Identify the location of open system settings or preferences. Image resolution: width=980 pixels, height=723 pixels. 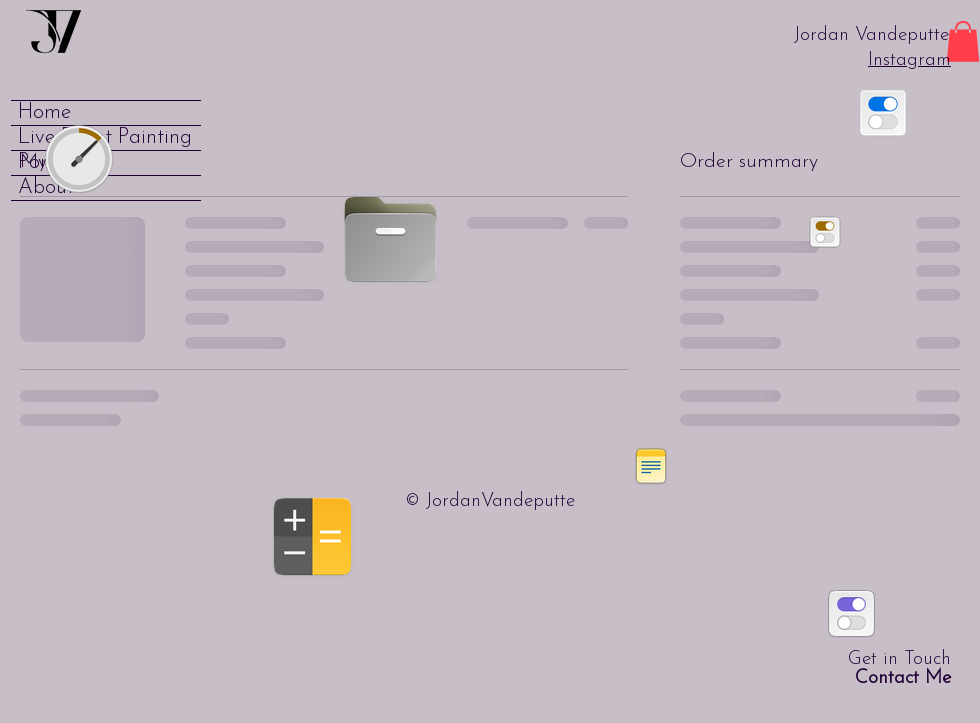
(825, 232).